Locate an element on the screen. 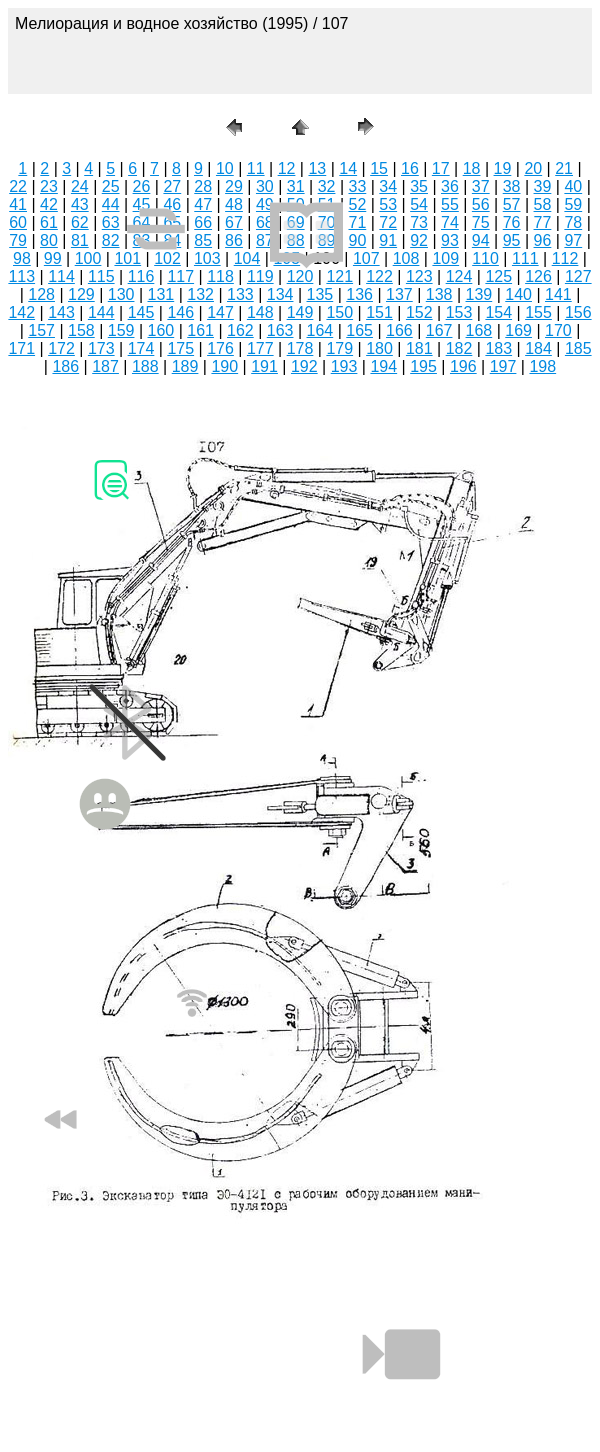  indicates bluetooth is turned off or disabled is located at coordinates (127, 722).